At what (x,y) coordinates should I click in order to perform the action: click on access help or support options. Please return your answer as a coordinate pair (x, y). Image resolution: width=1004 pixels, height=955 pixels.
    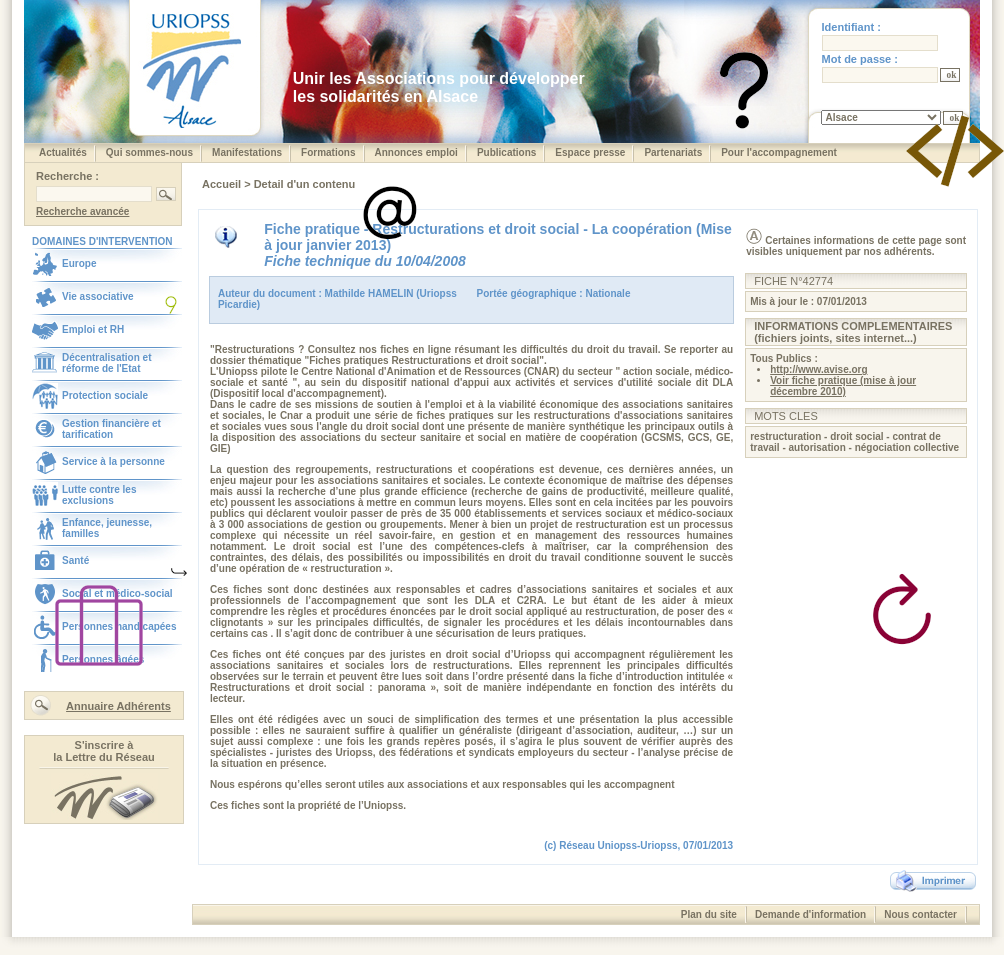
    Looking at the image, I should click on (744, 92).